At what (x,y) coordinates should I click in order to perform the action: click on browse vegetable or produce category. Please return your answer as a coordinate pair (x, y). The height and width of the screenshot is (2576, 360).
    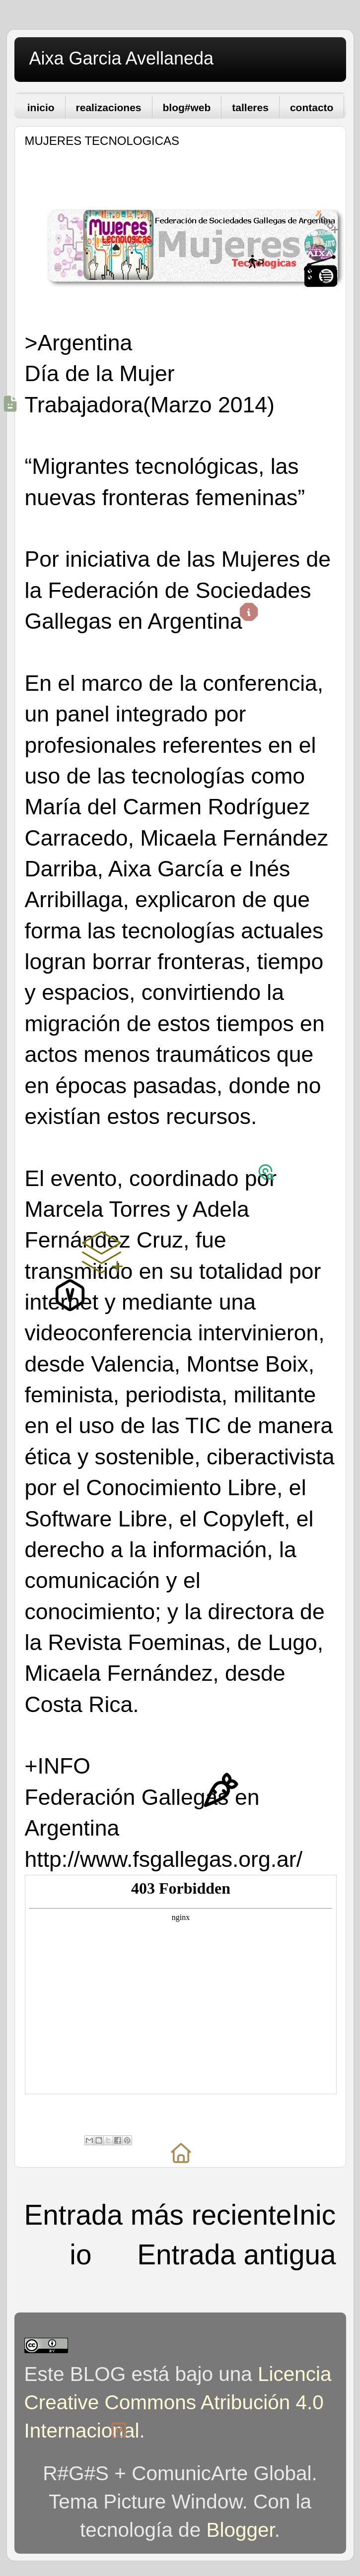
    Looking at the image, I should click on (220, 1790).